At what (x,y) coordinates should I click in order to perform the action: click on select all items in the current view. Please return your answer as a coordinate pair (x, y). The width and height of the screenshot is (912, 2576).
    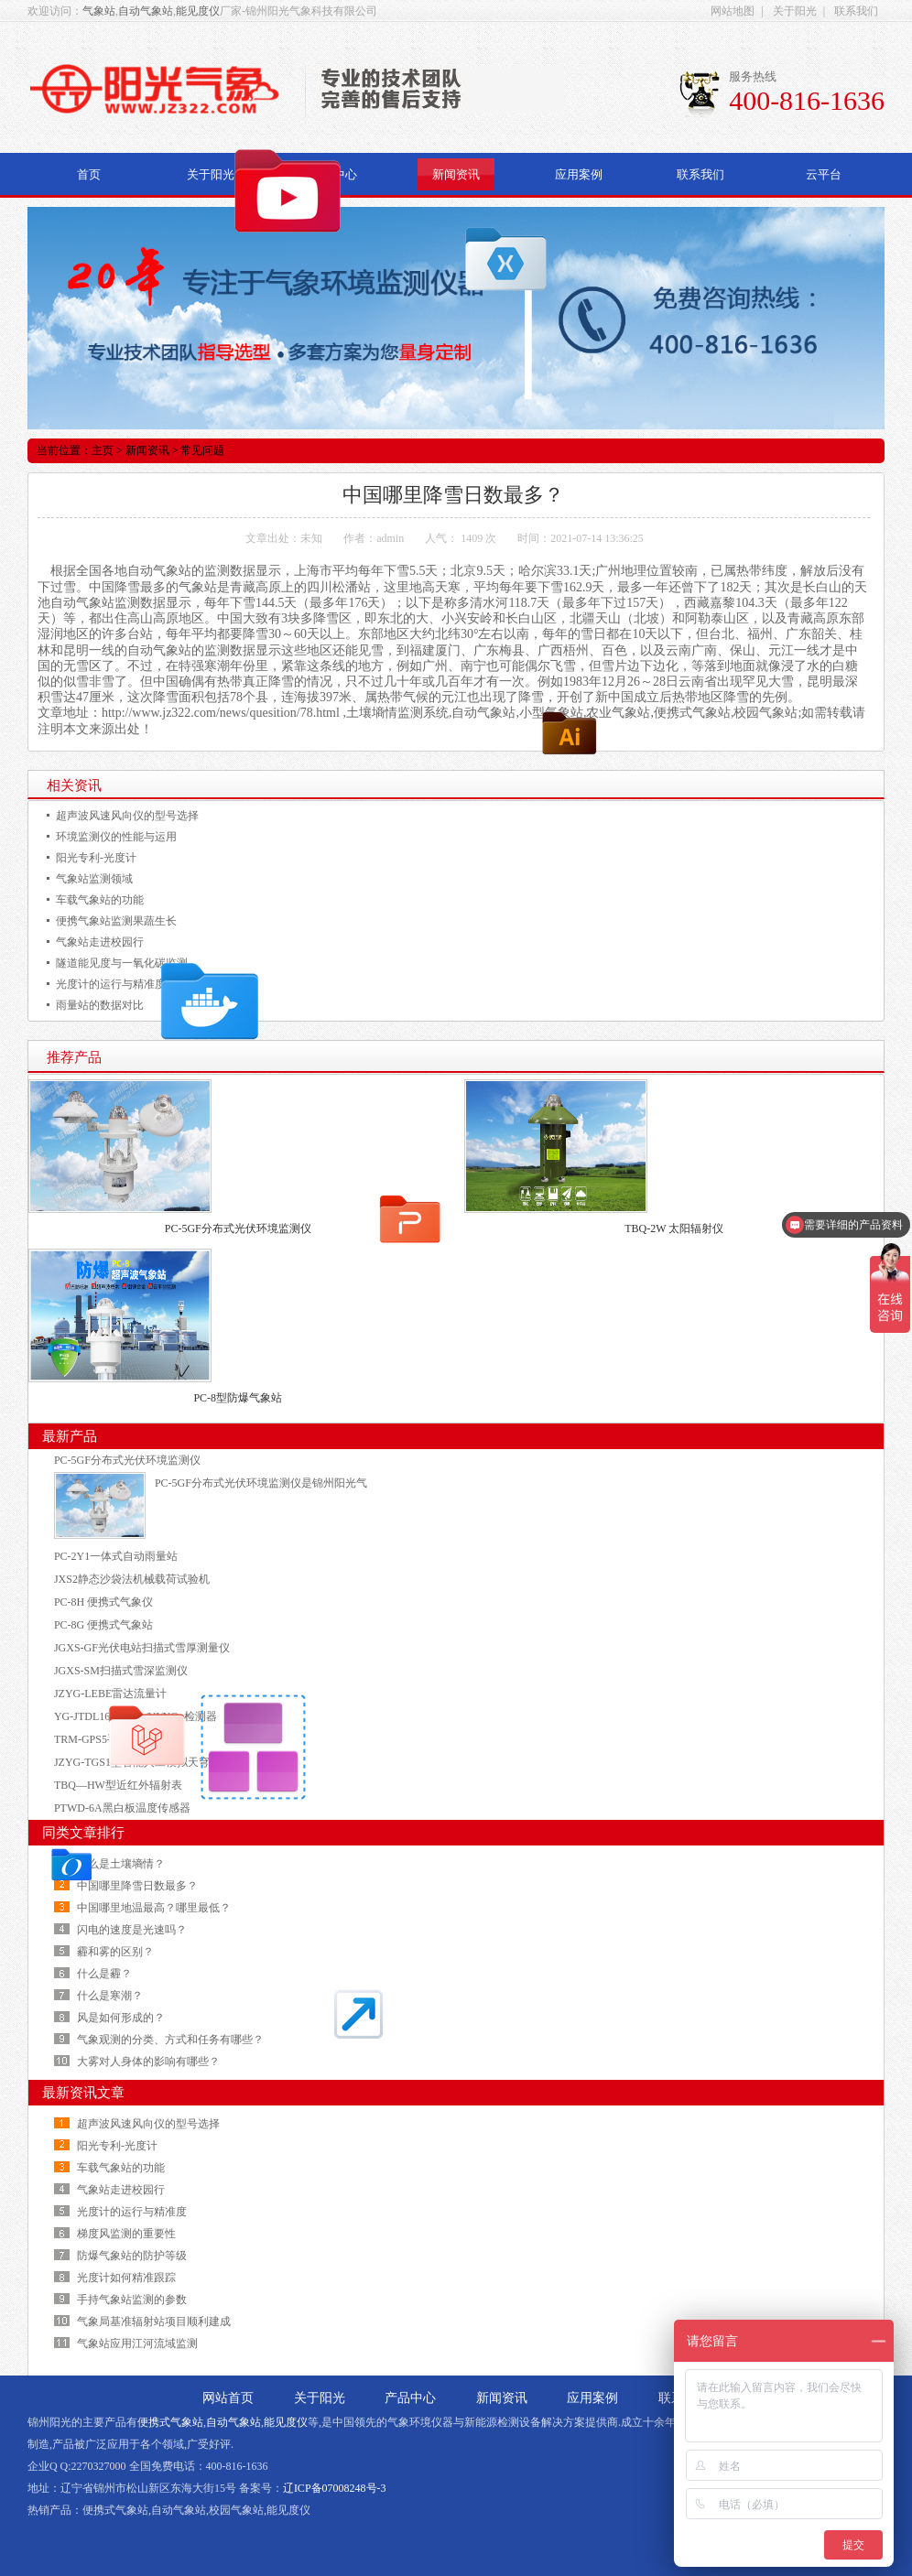
    Looking at the image, I should click on (253, 1747).